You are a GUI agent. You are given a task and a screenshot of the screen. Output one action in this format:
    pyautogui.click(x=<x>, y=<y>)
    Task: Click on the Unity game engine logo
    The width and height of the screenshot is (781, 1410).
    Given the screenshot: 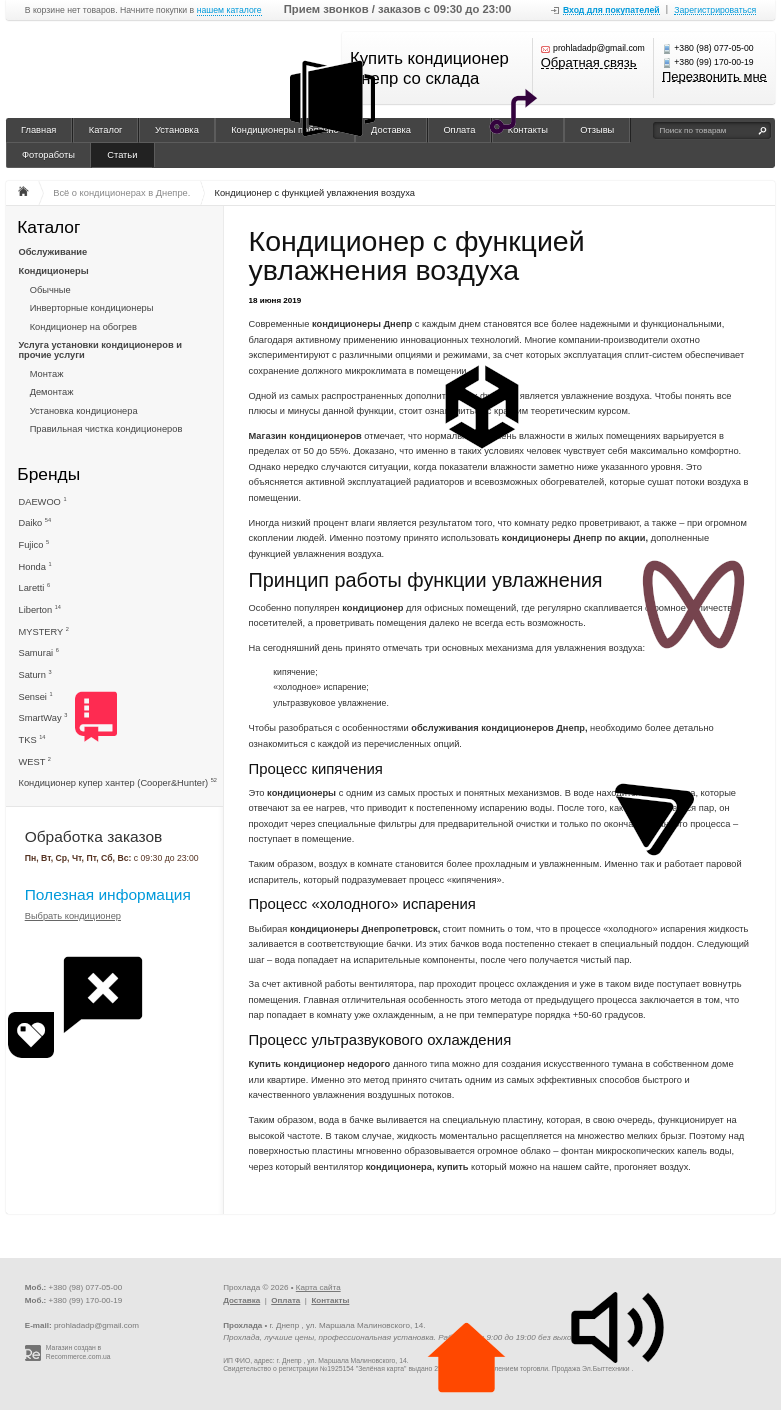 What is the action you would take?
    pyautogui.click(x=482, y=407)
    